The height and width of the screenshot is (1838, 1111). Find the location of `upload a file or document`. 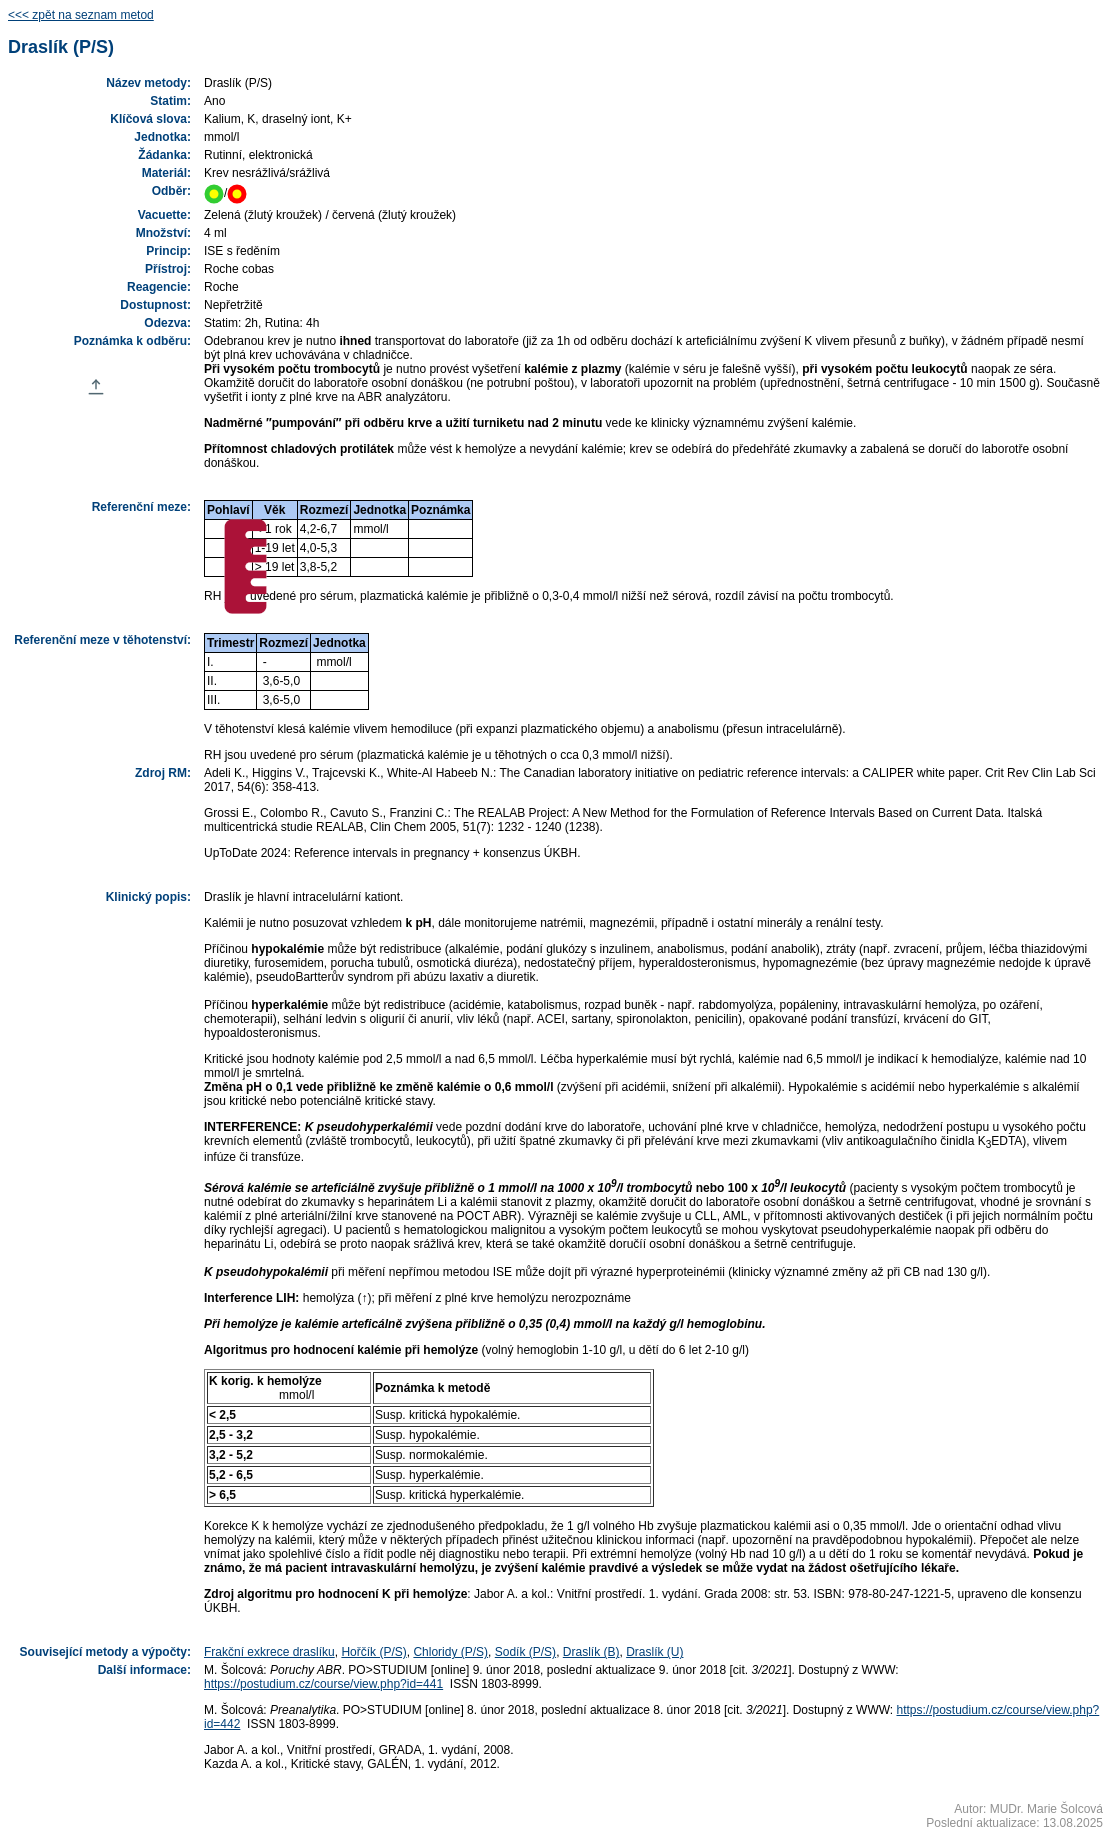

upload a file or document is located at coordinates (96, 387).